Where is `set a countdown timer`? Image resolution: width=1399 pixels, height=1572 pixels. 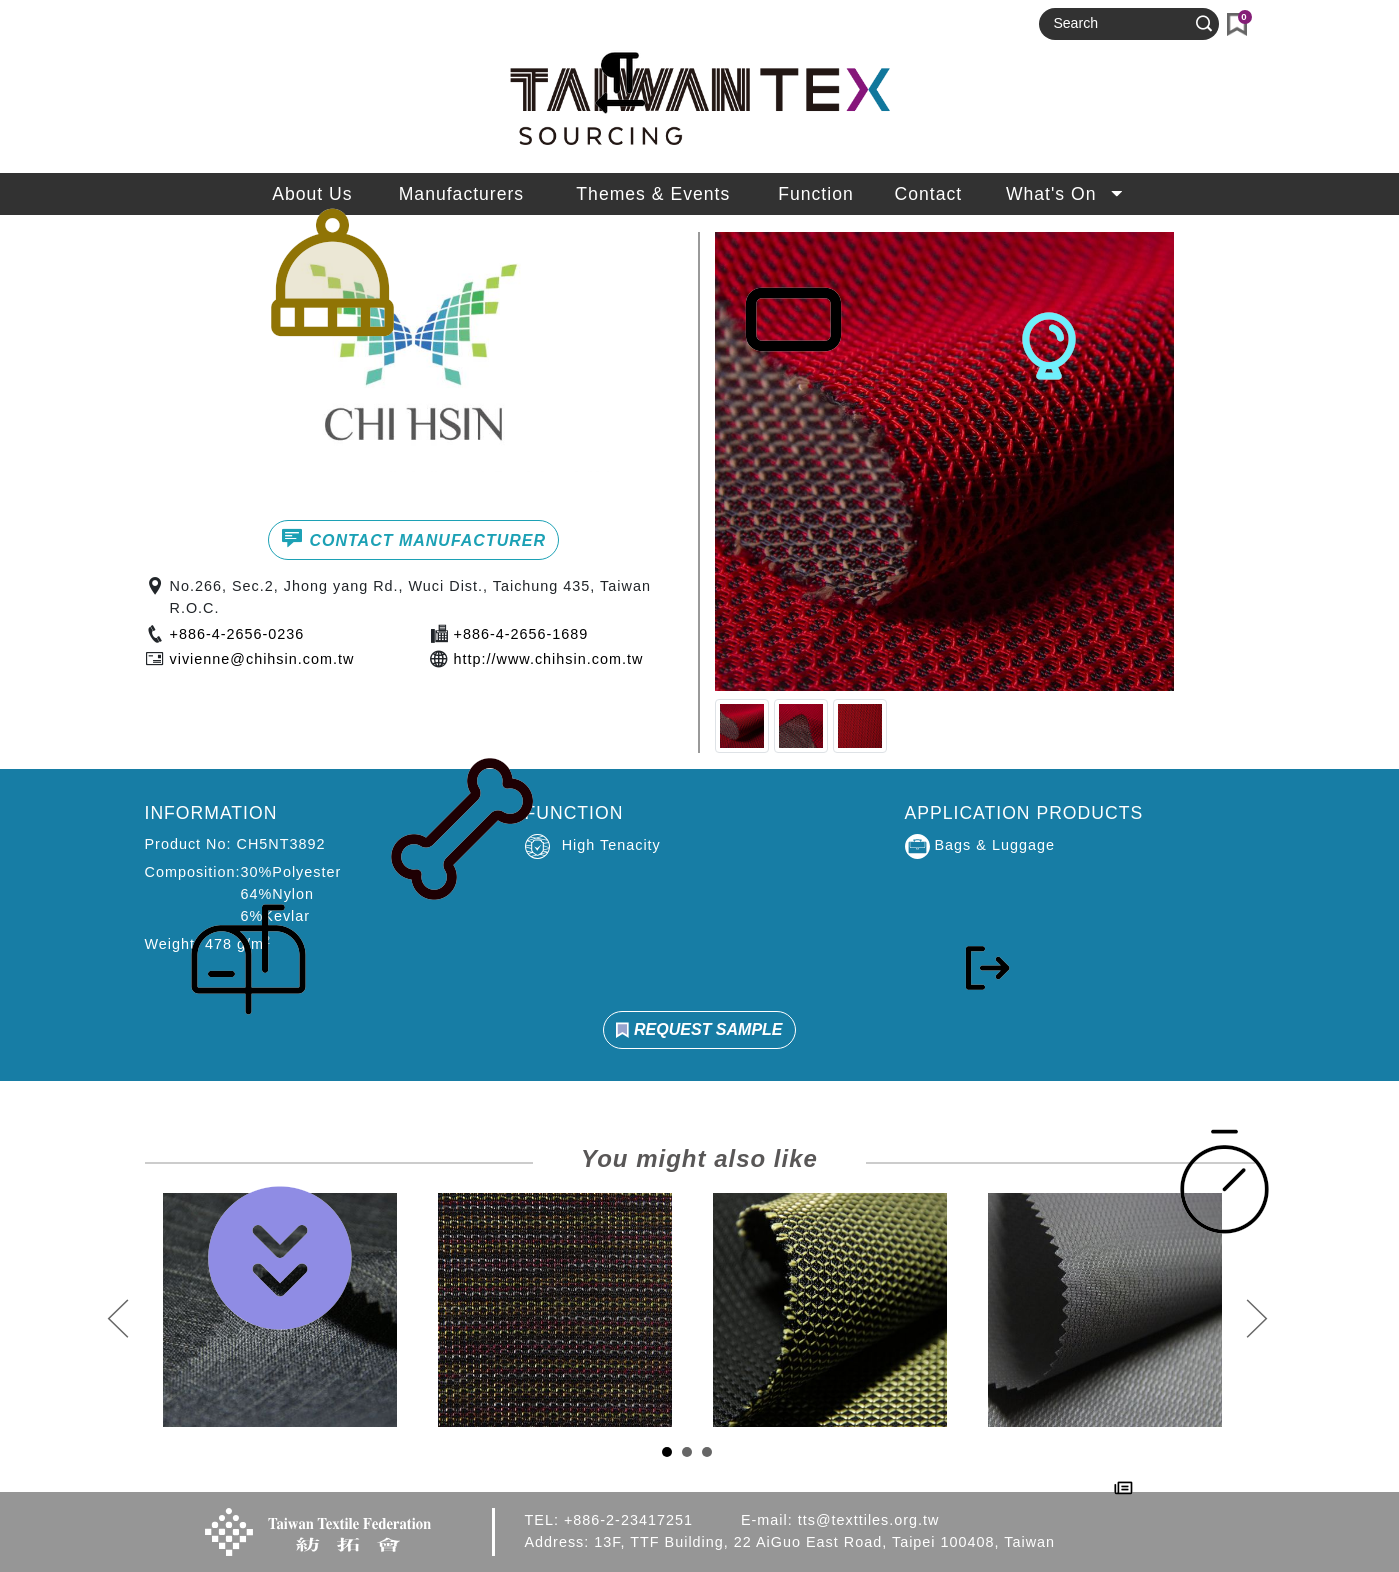
set a countdown timer is located at coordinates (1224, 1185).